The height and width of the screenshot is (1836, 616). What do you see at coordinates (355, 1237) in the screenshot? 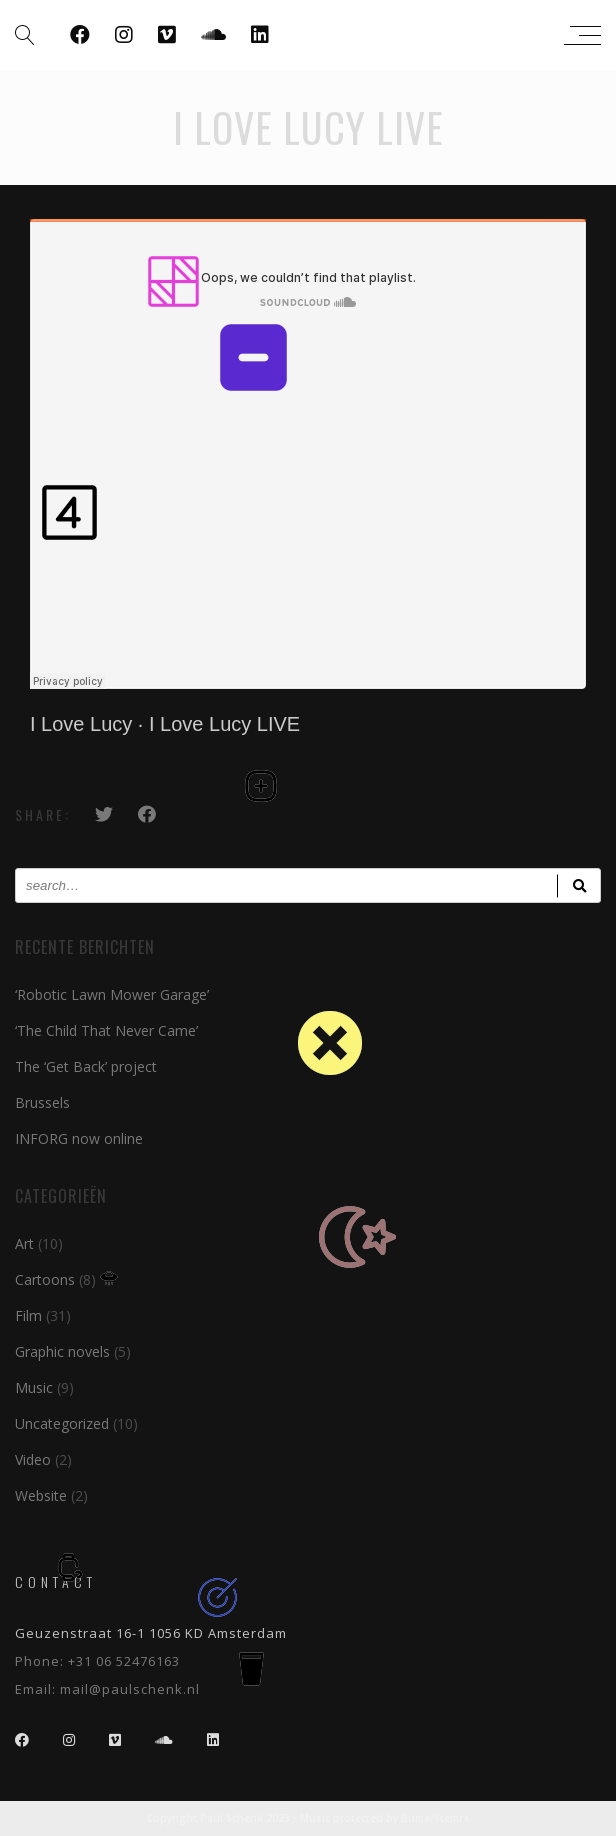
I see `indicates Islamic religious content or features` at bounding box center [355, 1237].